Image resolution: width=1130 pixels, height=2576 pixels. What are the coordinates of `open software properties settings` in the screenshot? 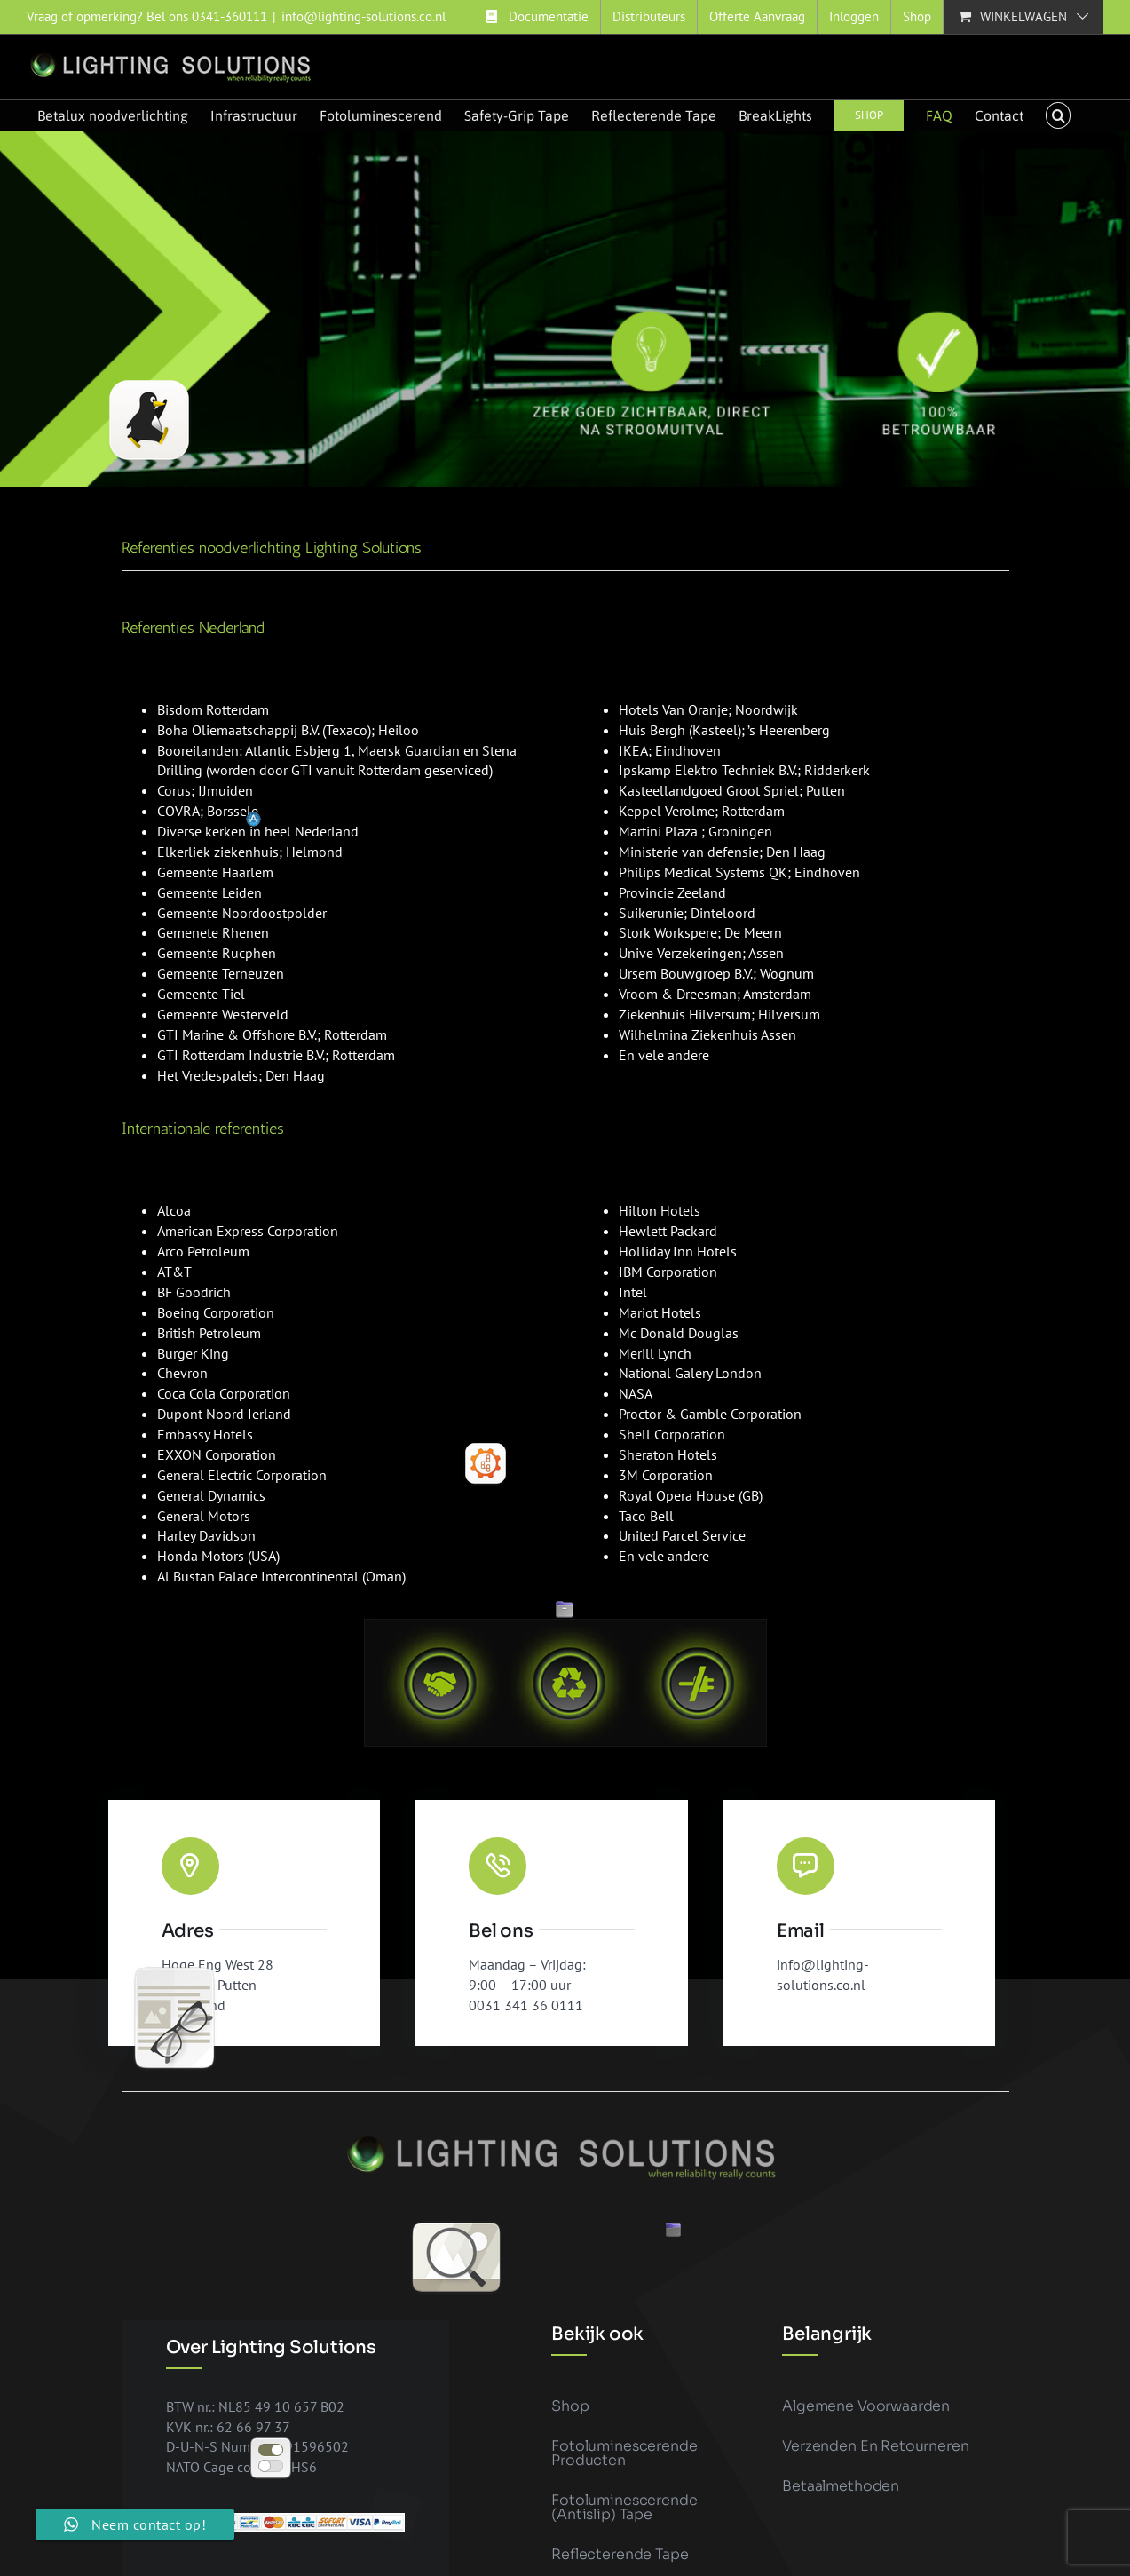 It's located at (253, 819).